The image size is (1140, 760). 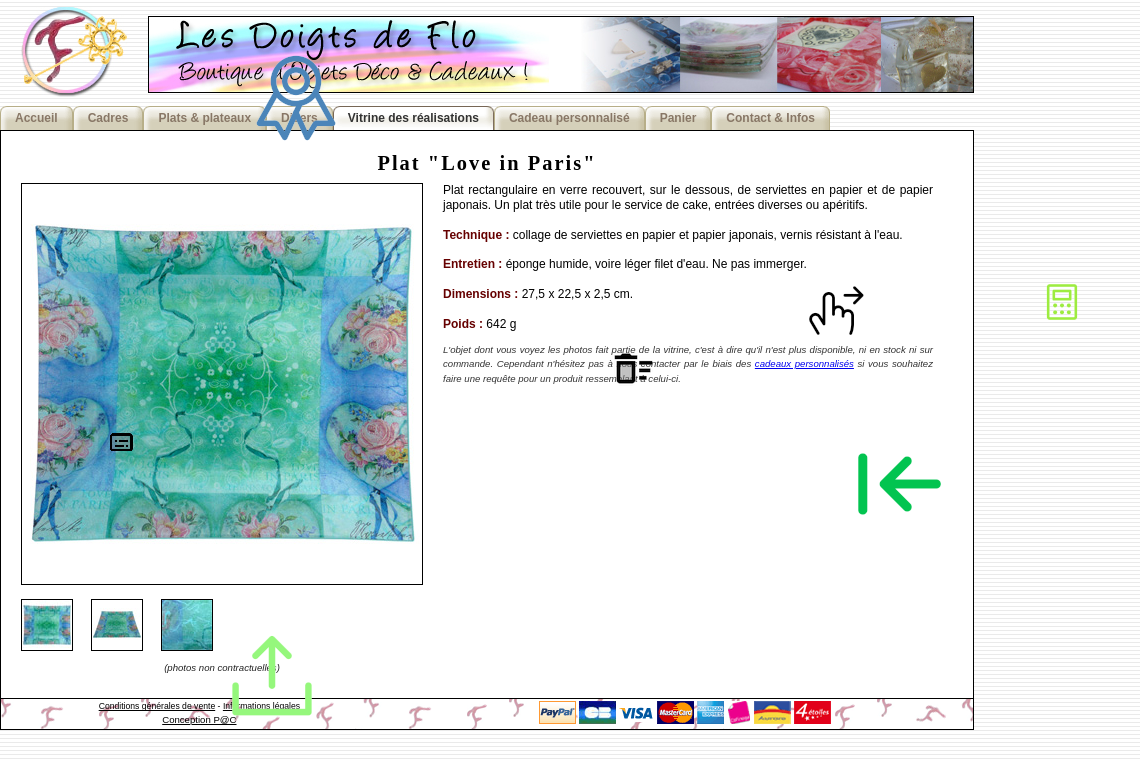 I want to click on toggle subtitles or closed captions on/off, so click(x=121, y=442).